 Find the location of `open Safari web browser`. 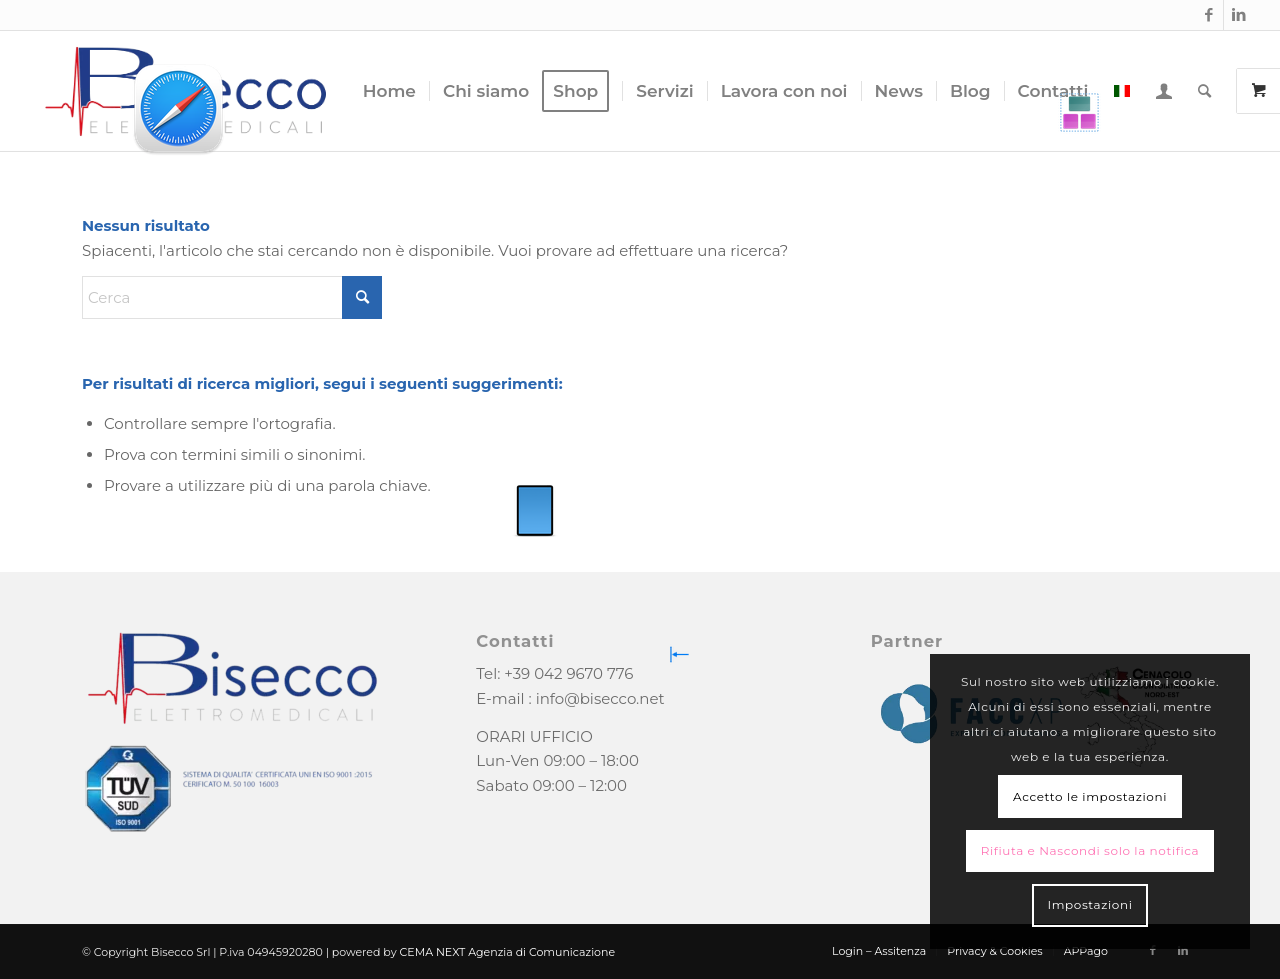

open Safari web browser is located at coordinates (178, 108).